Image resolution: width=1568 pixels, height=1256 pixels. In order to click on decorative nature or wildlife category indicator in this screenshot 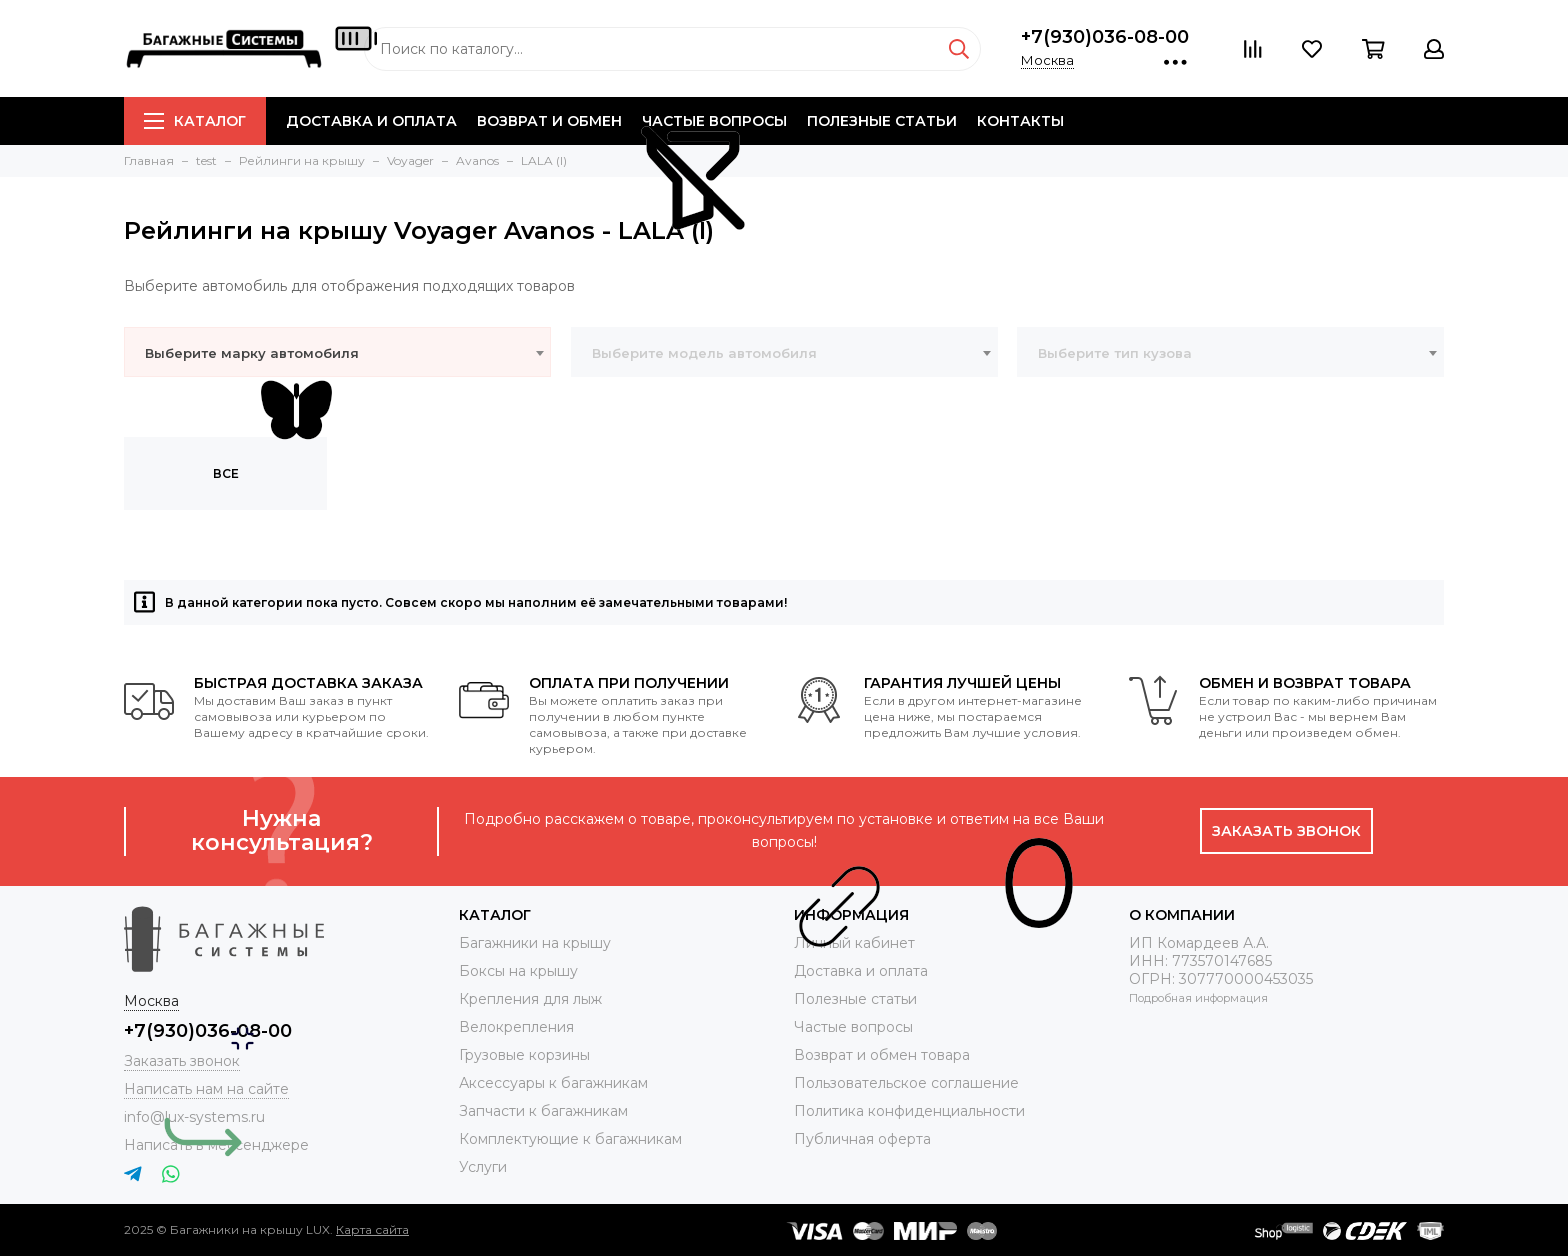, I will do `click(296, 408)`.